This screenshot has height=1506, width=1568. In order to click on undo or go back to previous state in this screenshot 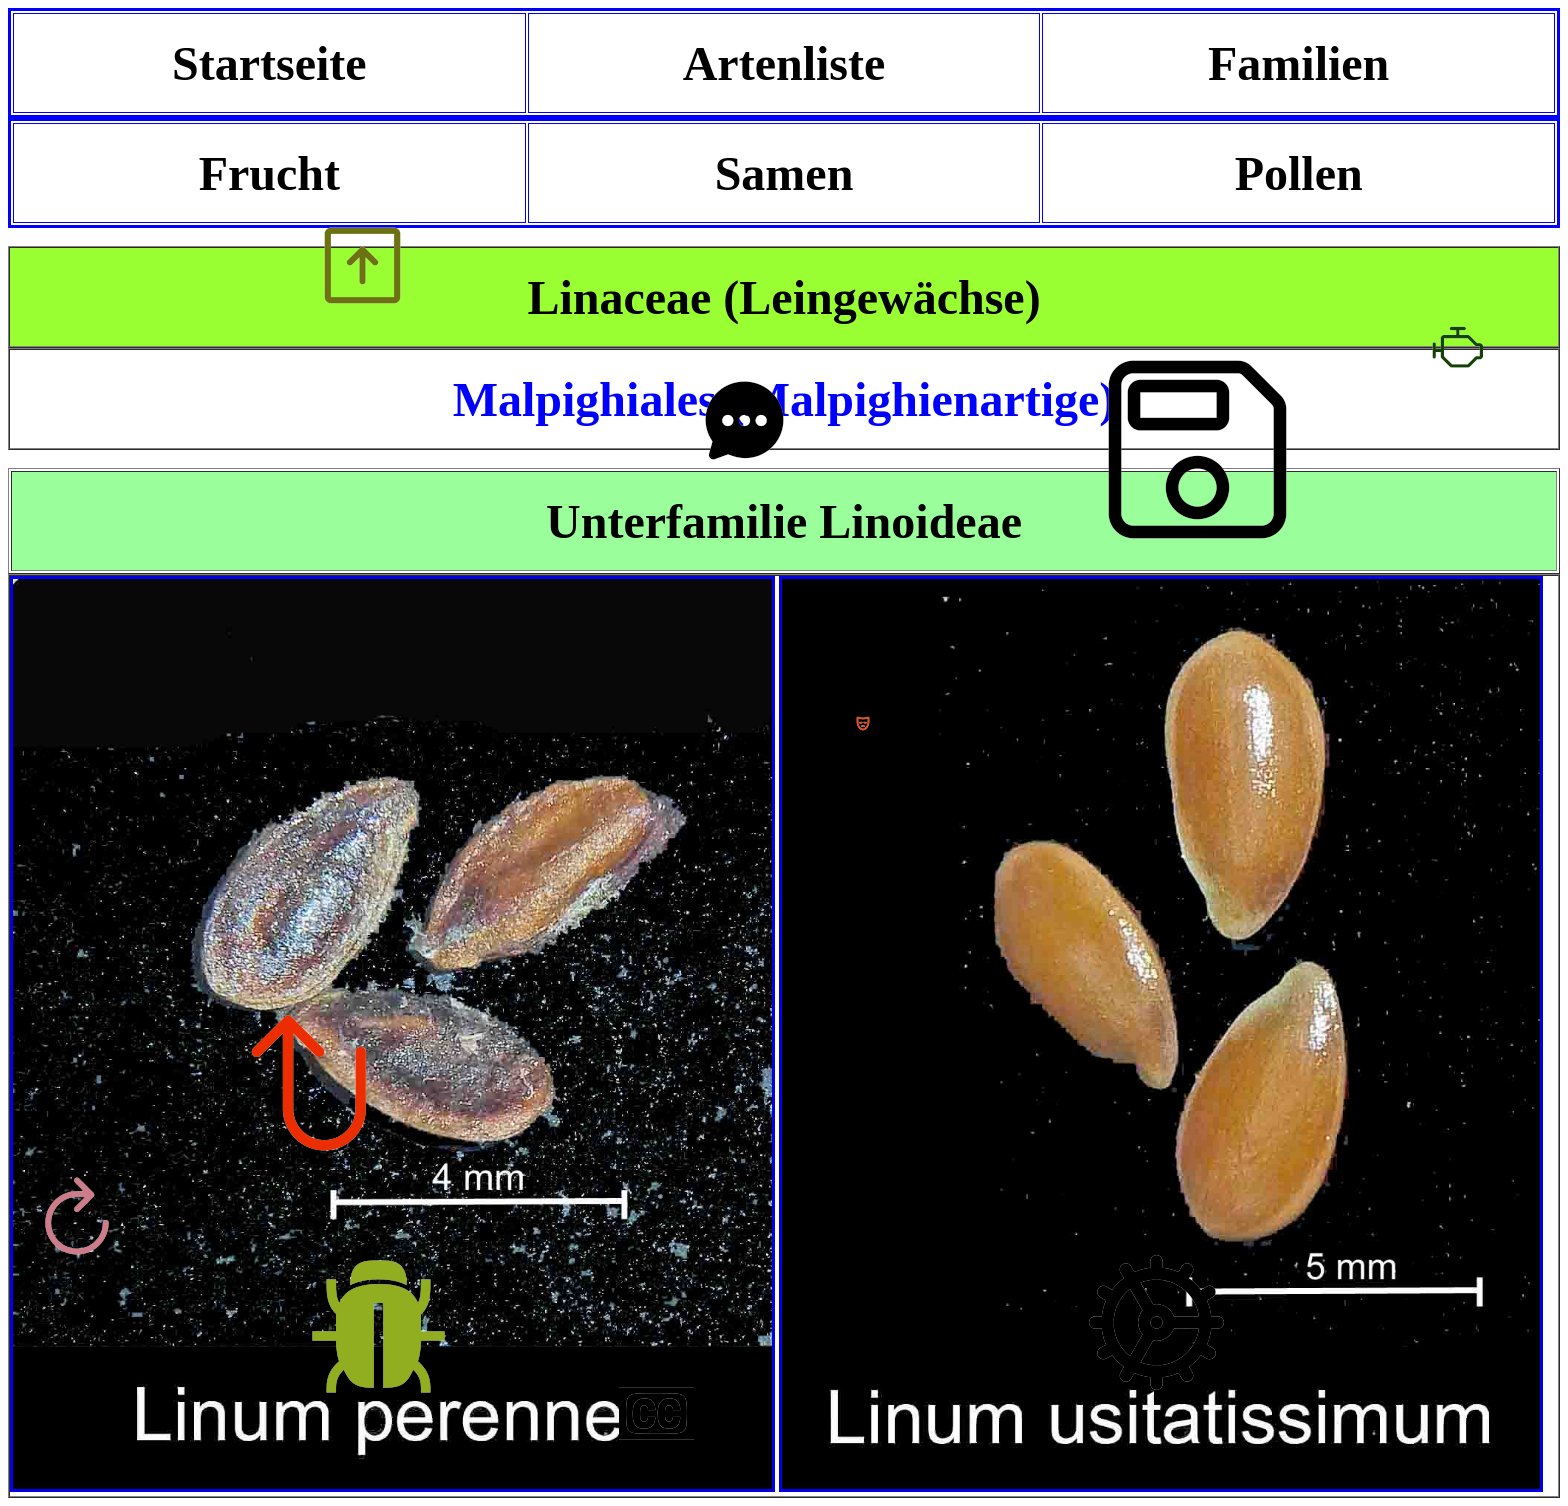, I will do `click(314, 1083)`.